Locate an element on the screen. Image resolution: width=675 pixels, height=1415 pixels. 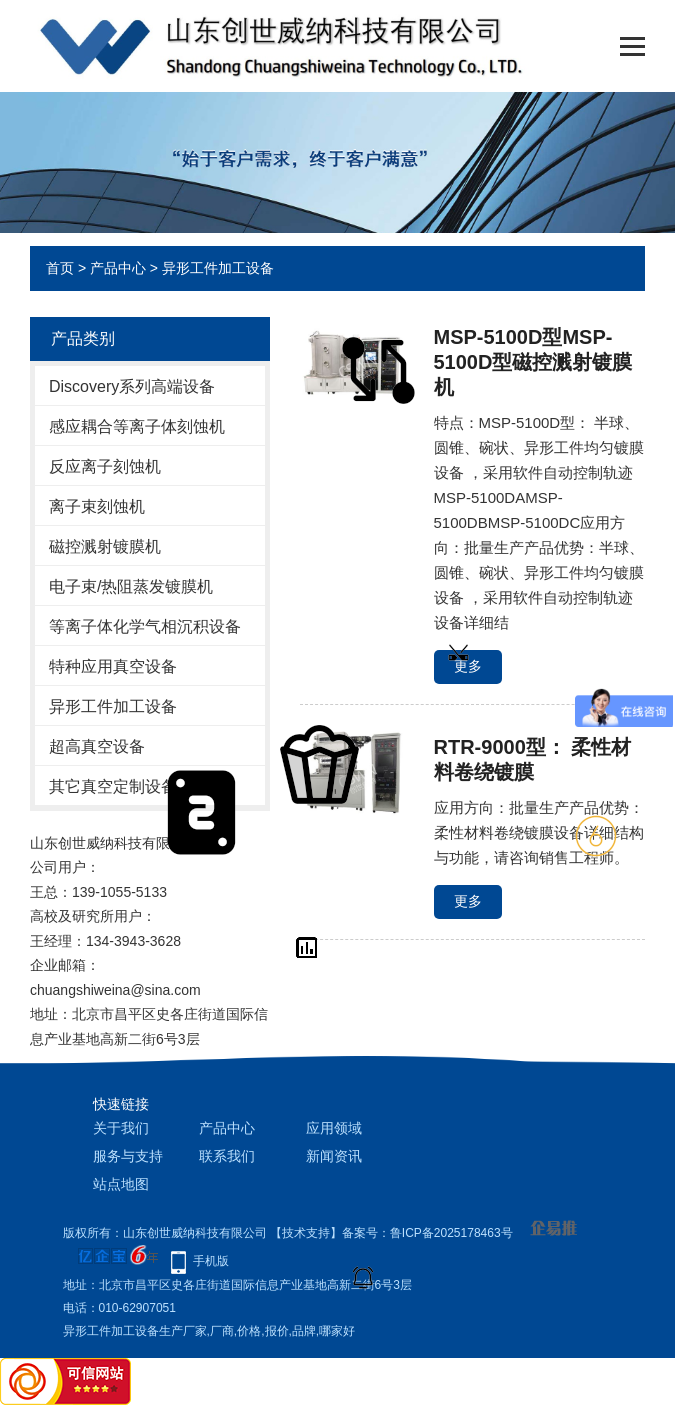
view poll results is located at coordinates (307, 948).